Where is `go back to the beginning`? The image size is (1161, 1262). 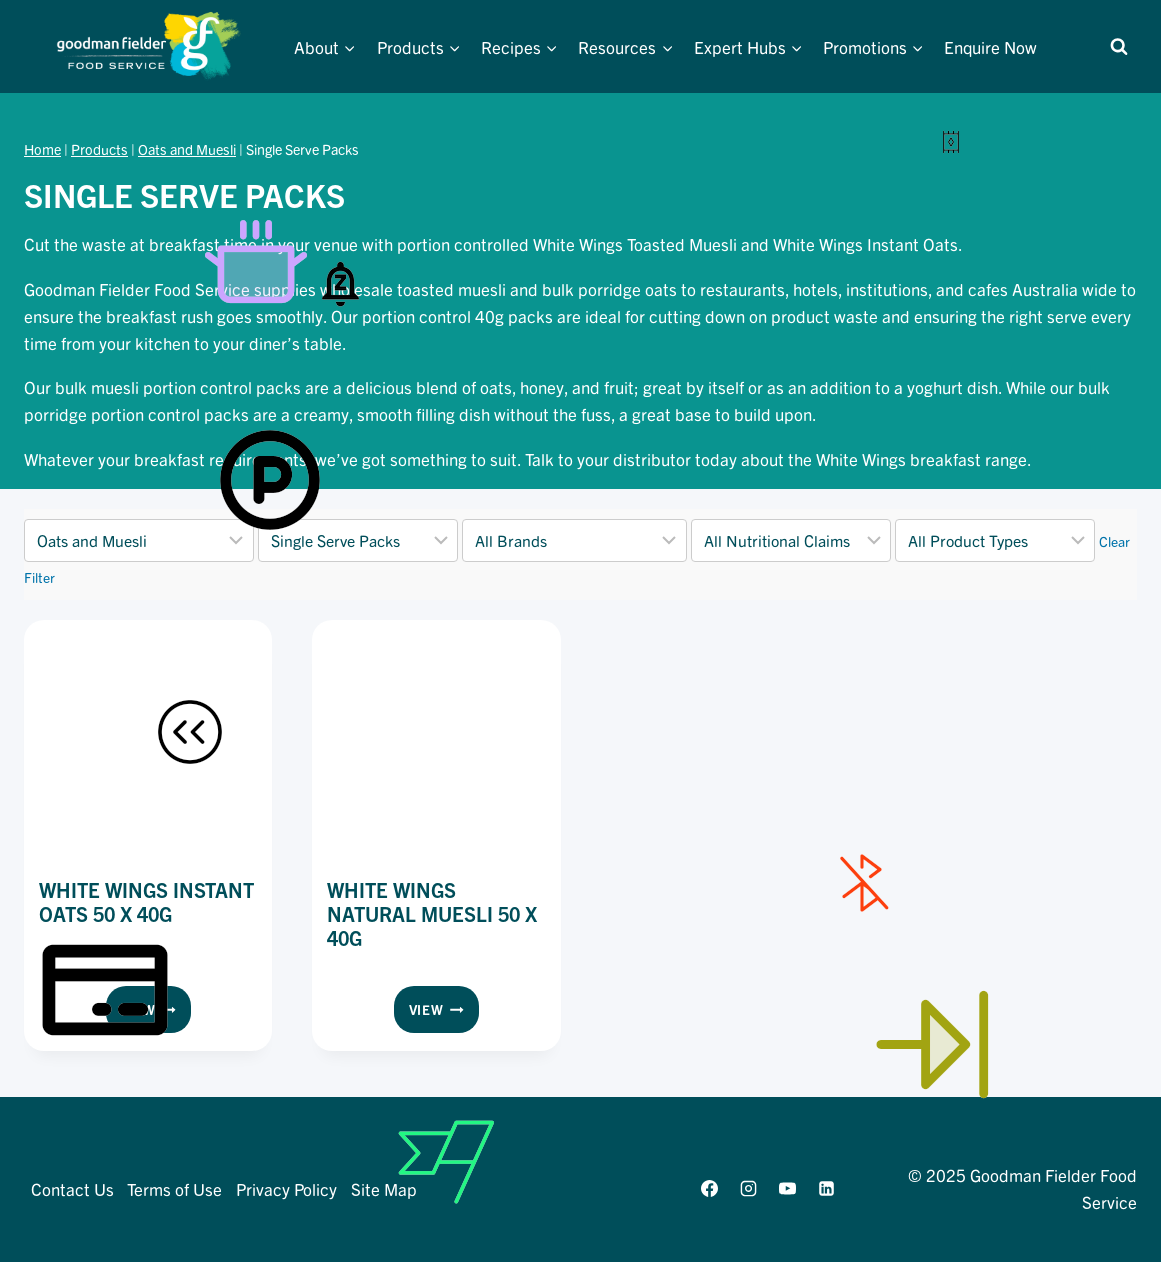
go back to the beginning is located at coordinates (190, 732).